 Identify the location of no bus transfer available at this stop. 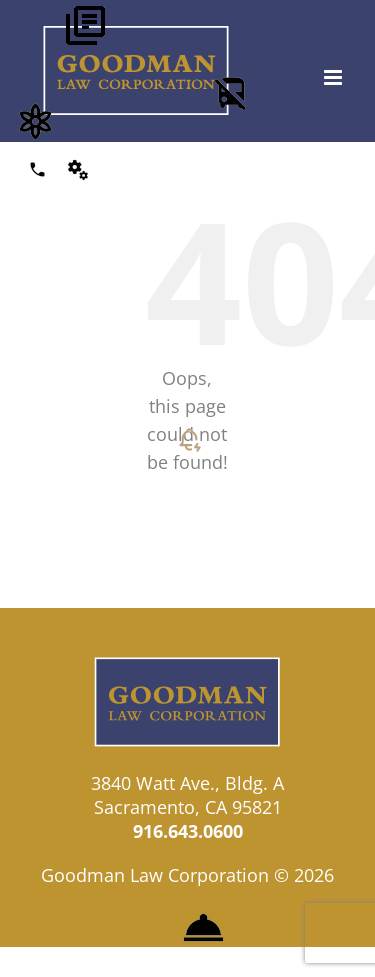
(231, 93).